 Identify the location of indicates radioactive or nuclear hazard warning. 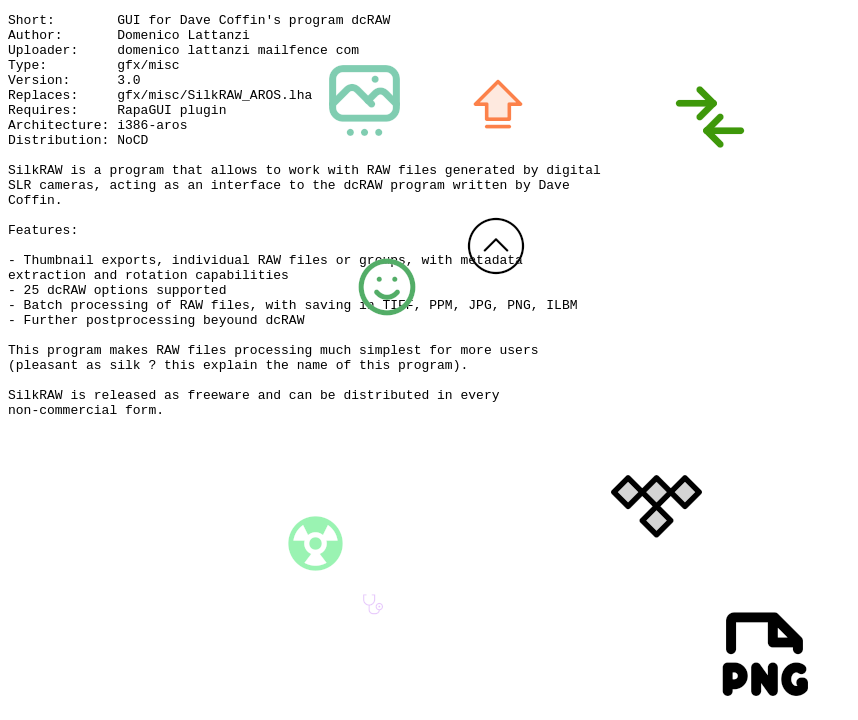
(315, 543).